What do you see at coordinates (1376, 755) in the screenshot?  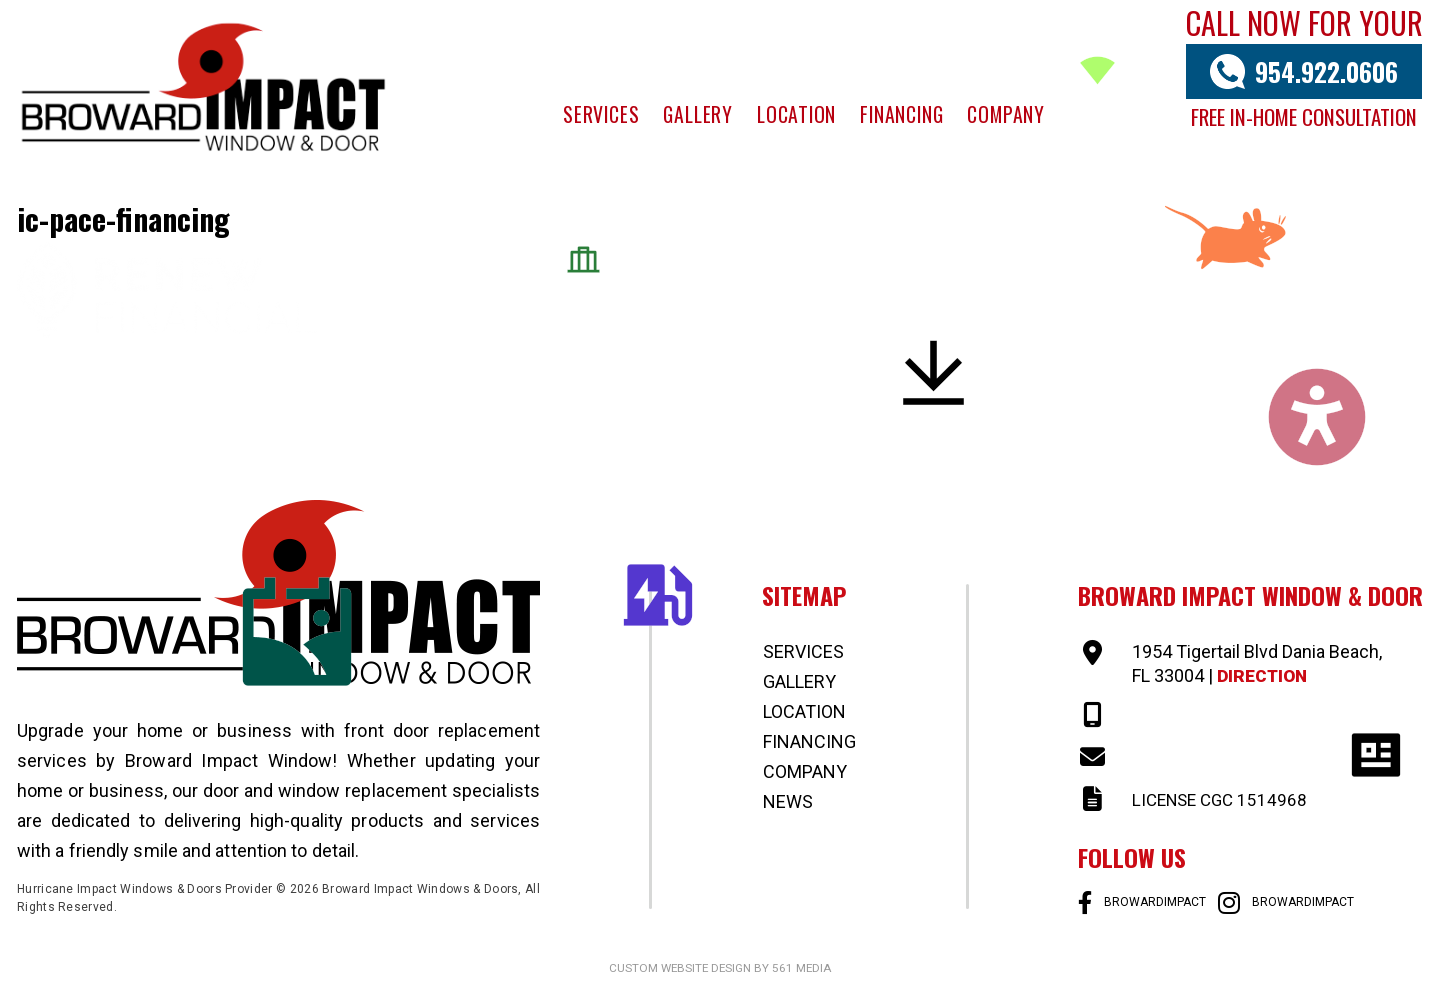 I see `open news feed` at bounding box center [1376, 755].